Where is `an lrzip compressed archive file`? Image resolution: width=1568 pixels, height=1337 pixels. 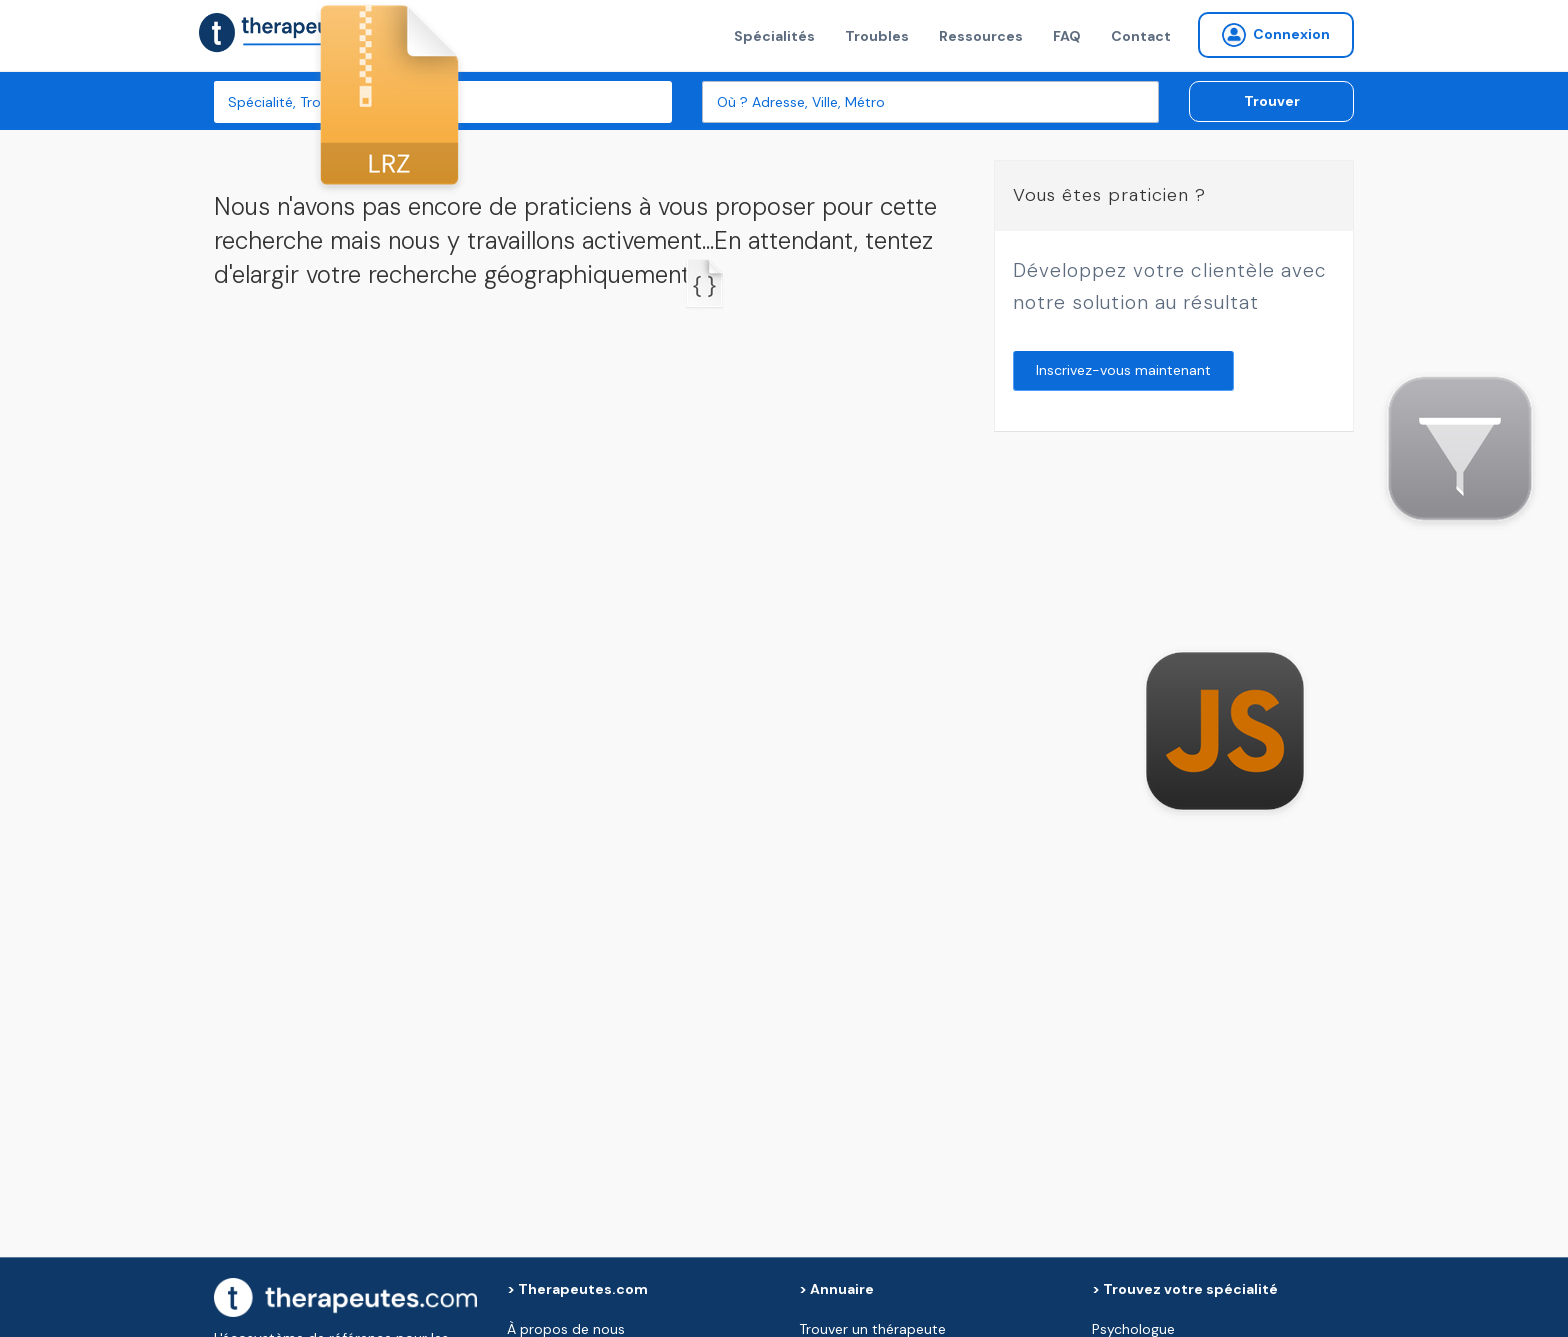 an lrzip compressed archive file is located at coordinates (389, 98).